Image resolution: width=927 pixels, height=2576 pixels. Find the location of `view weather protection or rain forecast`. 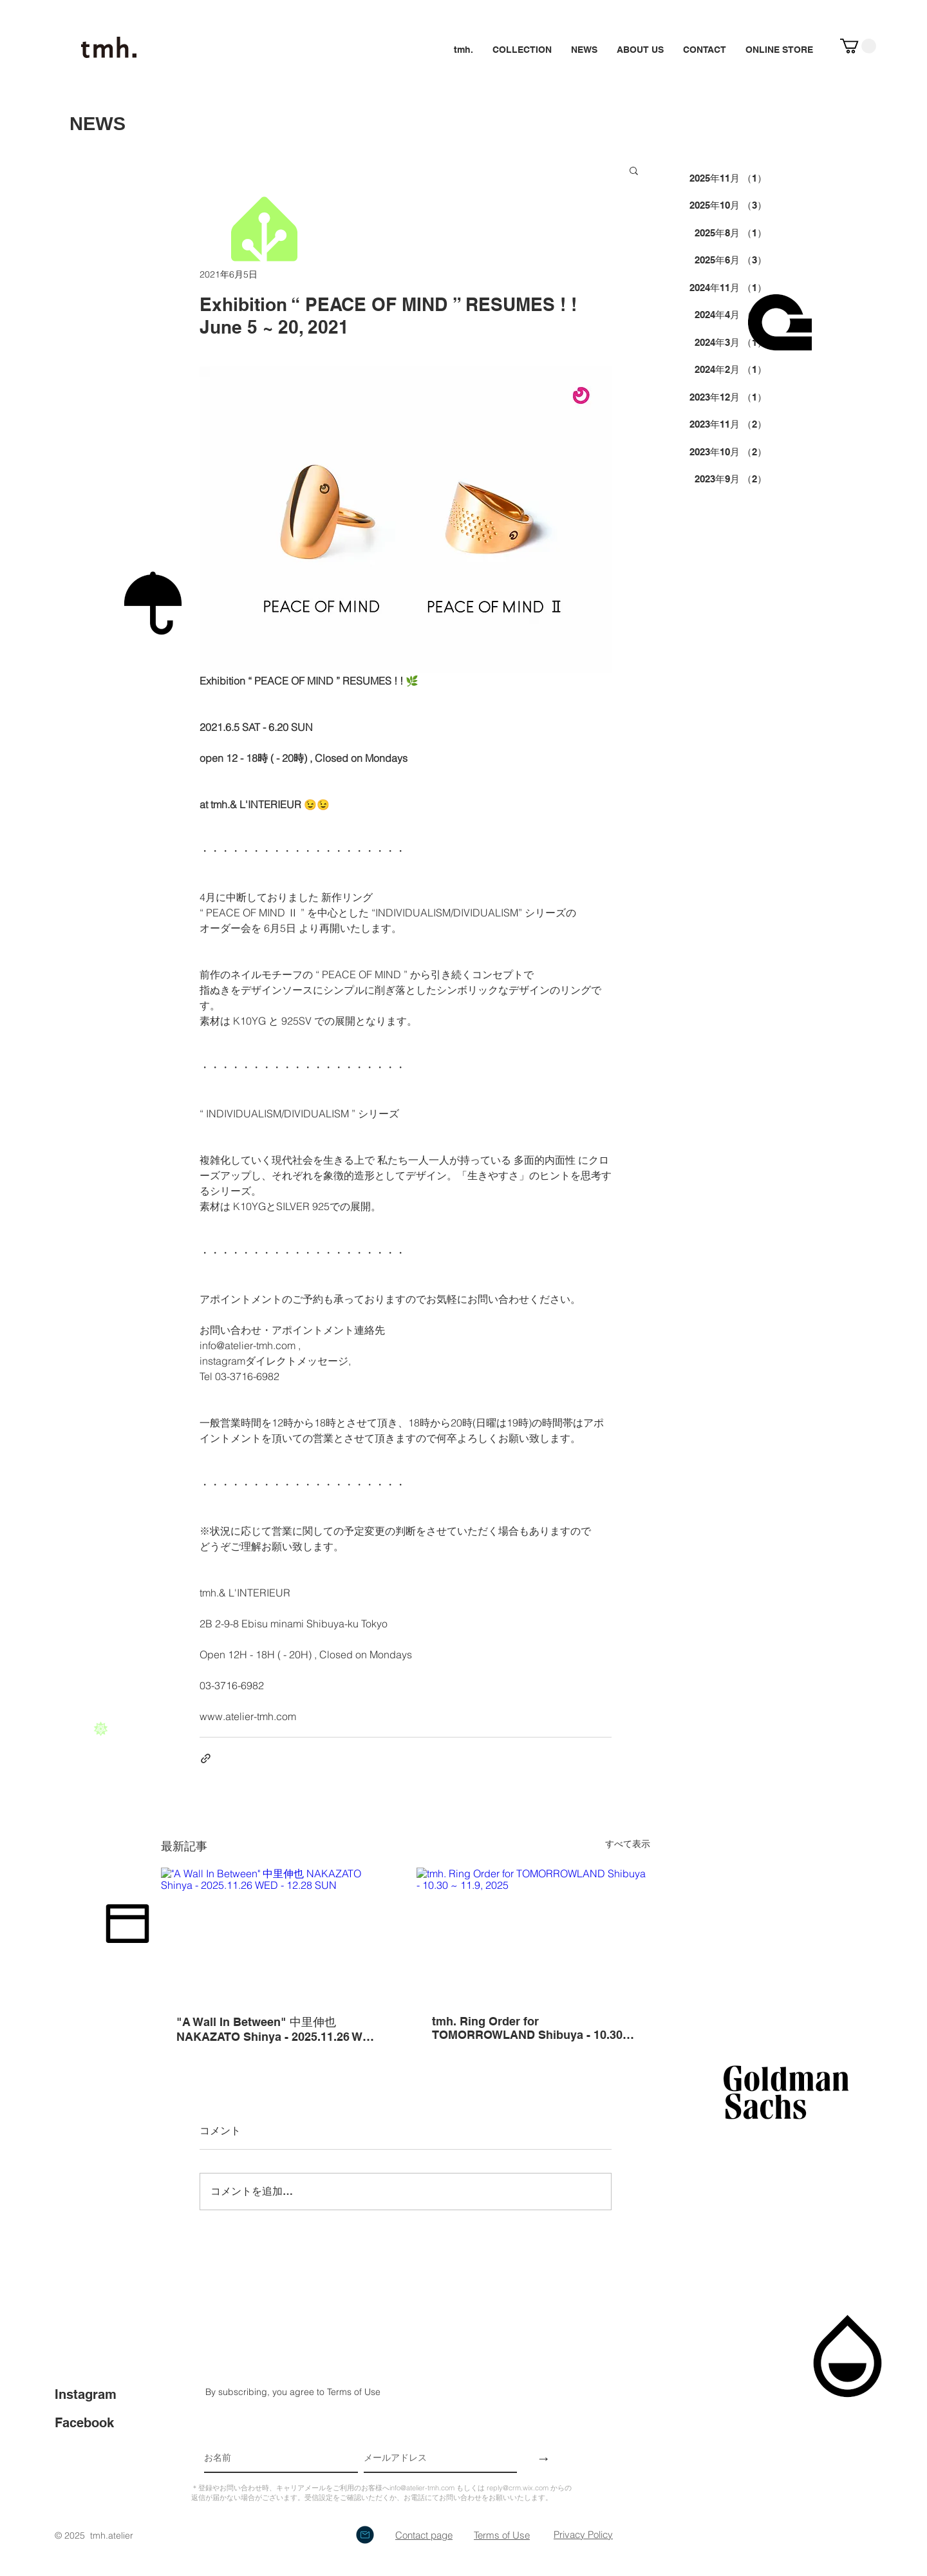

view weather protection or rain forecast is located at coordinates (153, 603).